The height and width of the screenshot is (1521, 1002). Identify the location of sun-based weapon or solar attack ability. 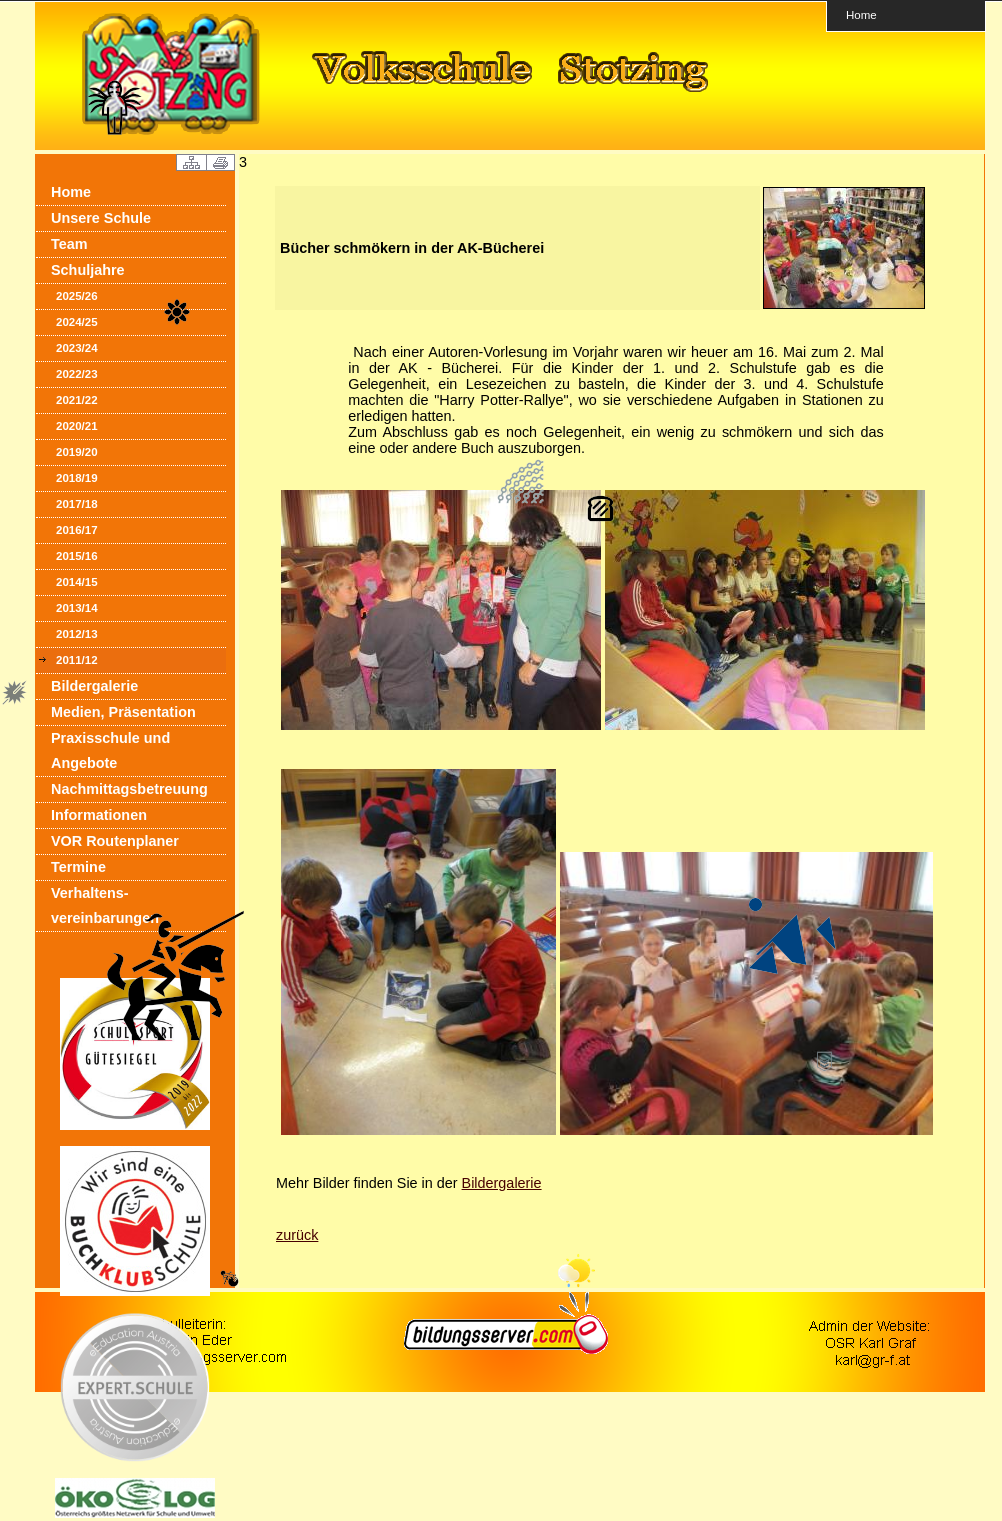
(14, 692).